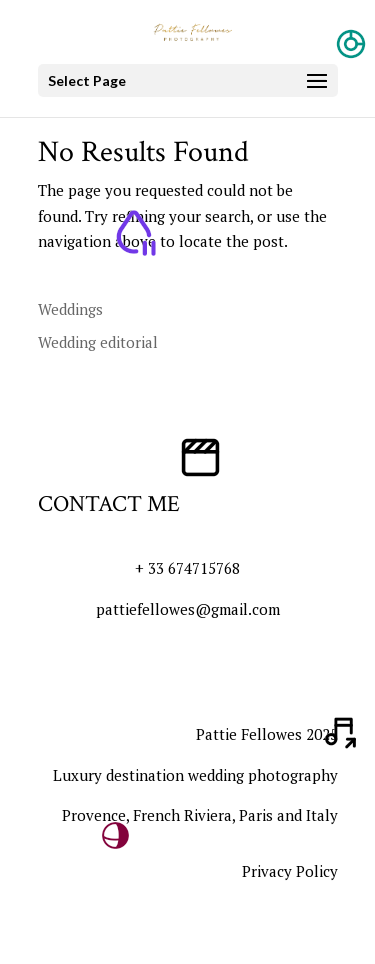  Describe the element at coordinates (115, 835) in the screenshot. I see `indicates a 3D or globe-related feature` at that location.